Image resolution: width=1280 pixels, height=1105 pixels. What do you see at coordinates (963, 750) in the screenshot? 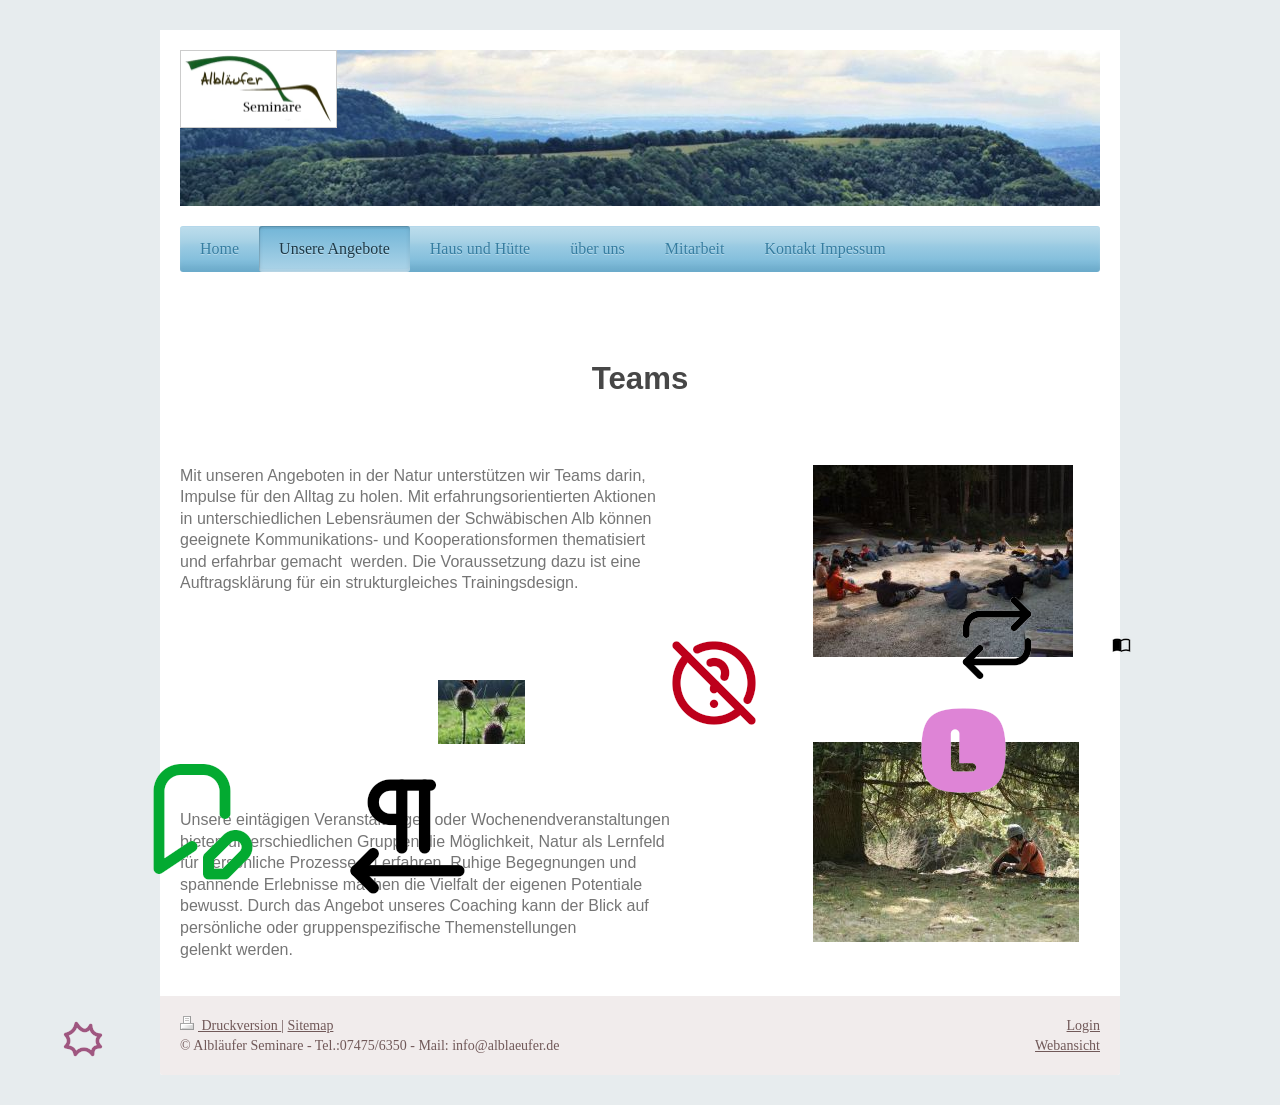
I see `indicates items or options starting with the letter "L"` at bounding box center [963, 750].